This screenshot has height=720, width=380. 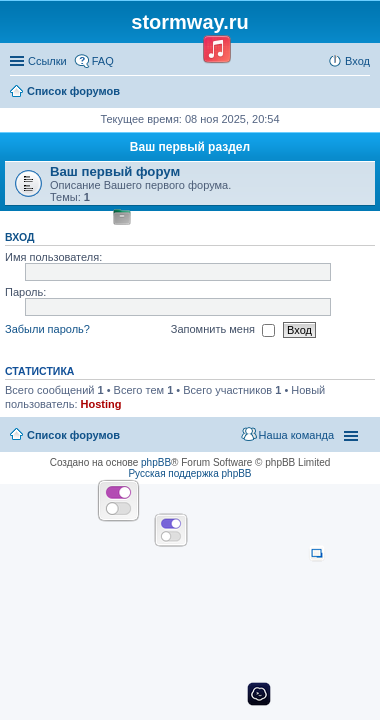 I want to click on open desktop preferences or settings, so click(x=118, y=500).